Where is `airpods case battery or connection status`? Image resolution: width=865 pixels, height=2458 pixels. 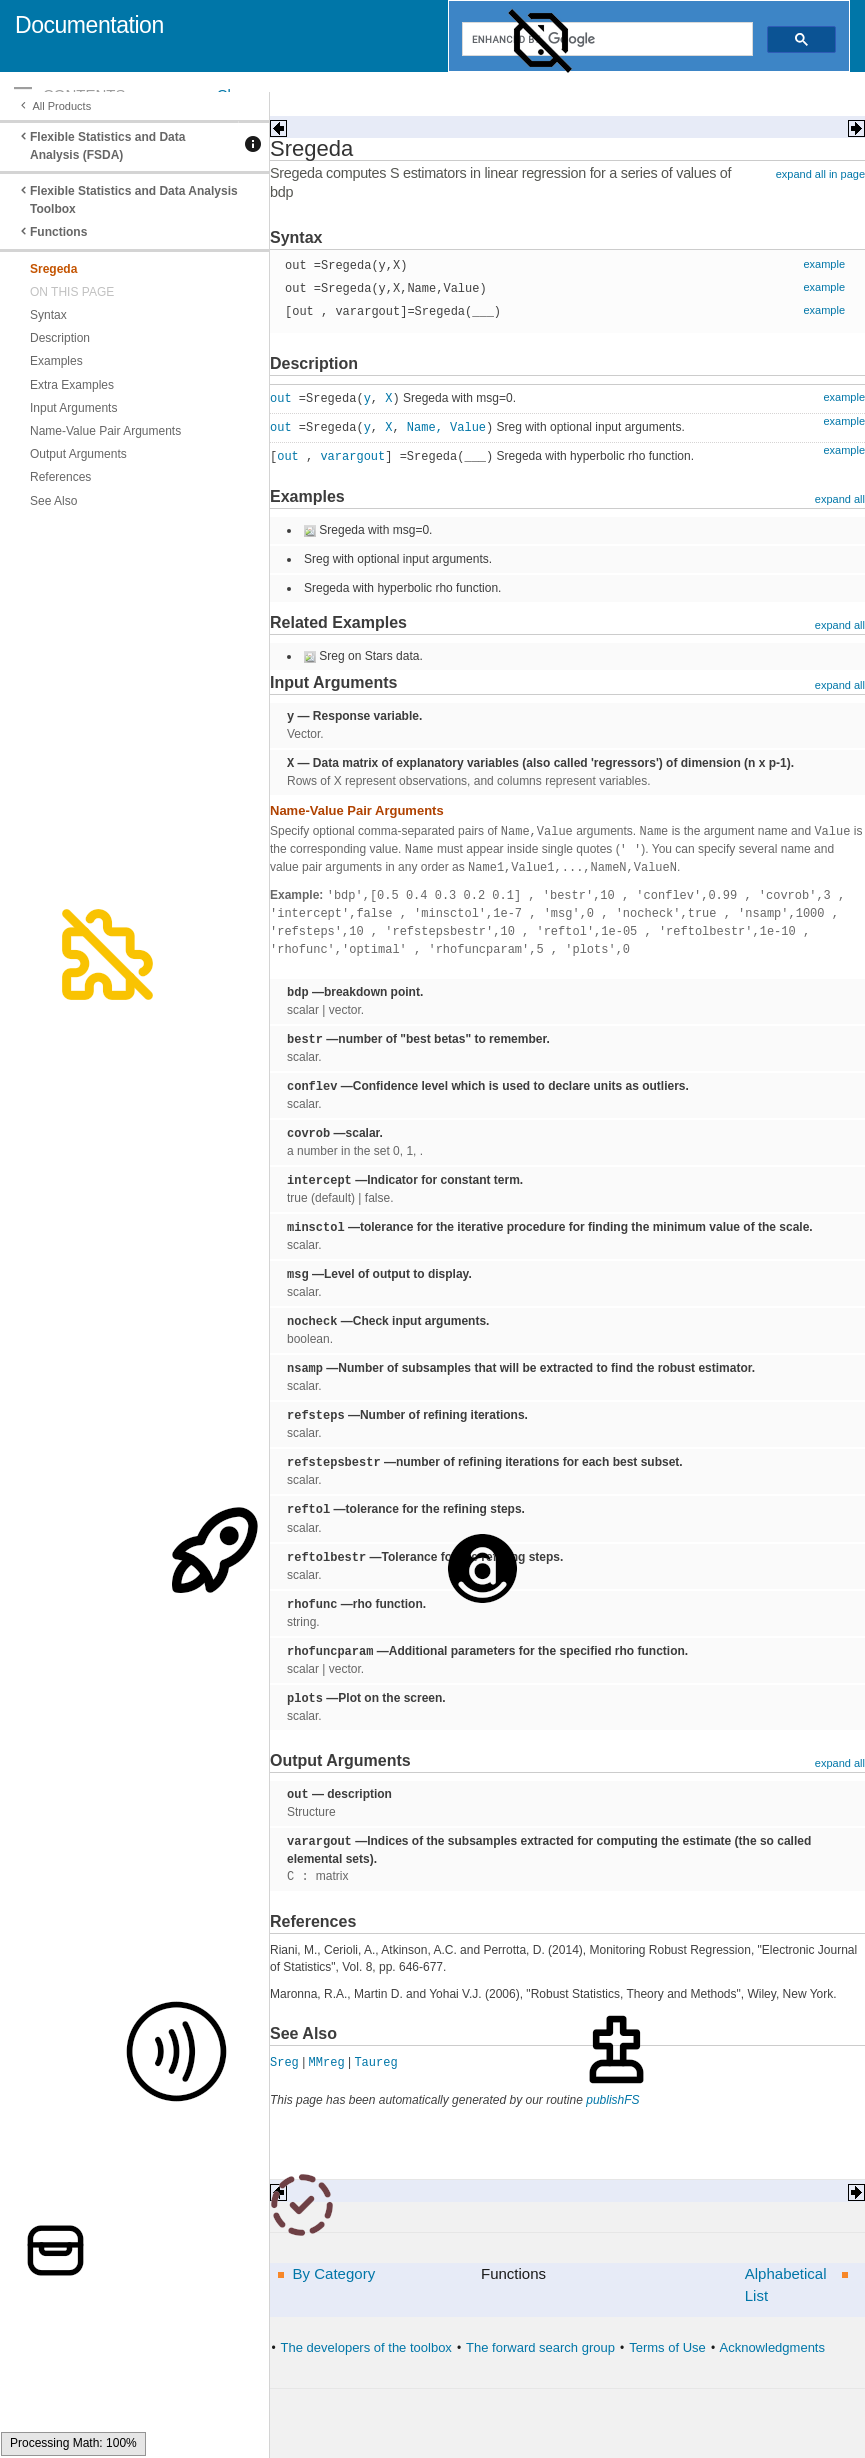
airpods case battery or connection status is located at coordinates (55, 2250).